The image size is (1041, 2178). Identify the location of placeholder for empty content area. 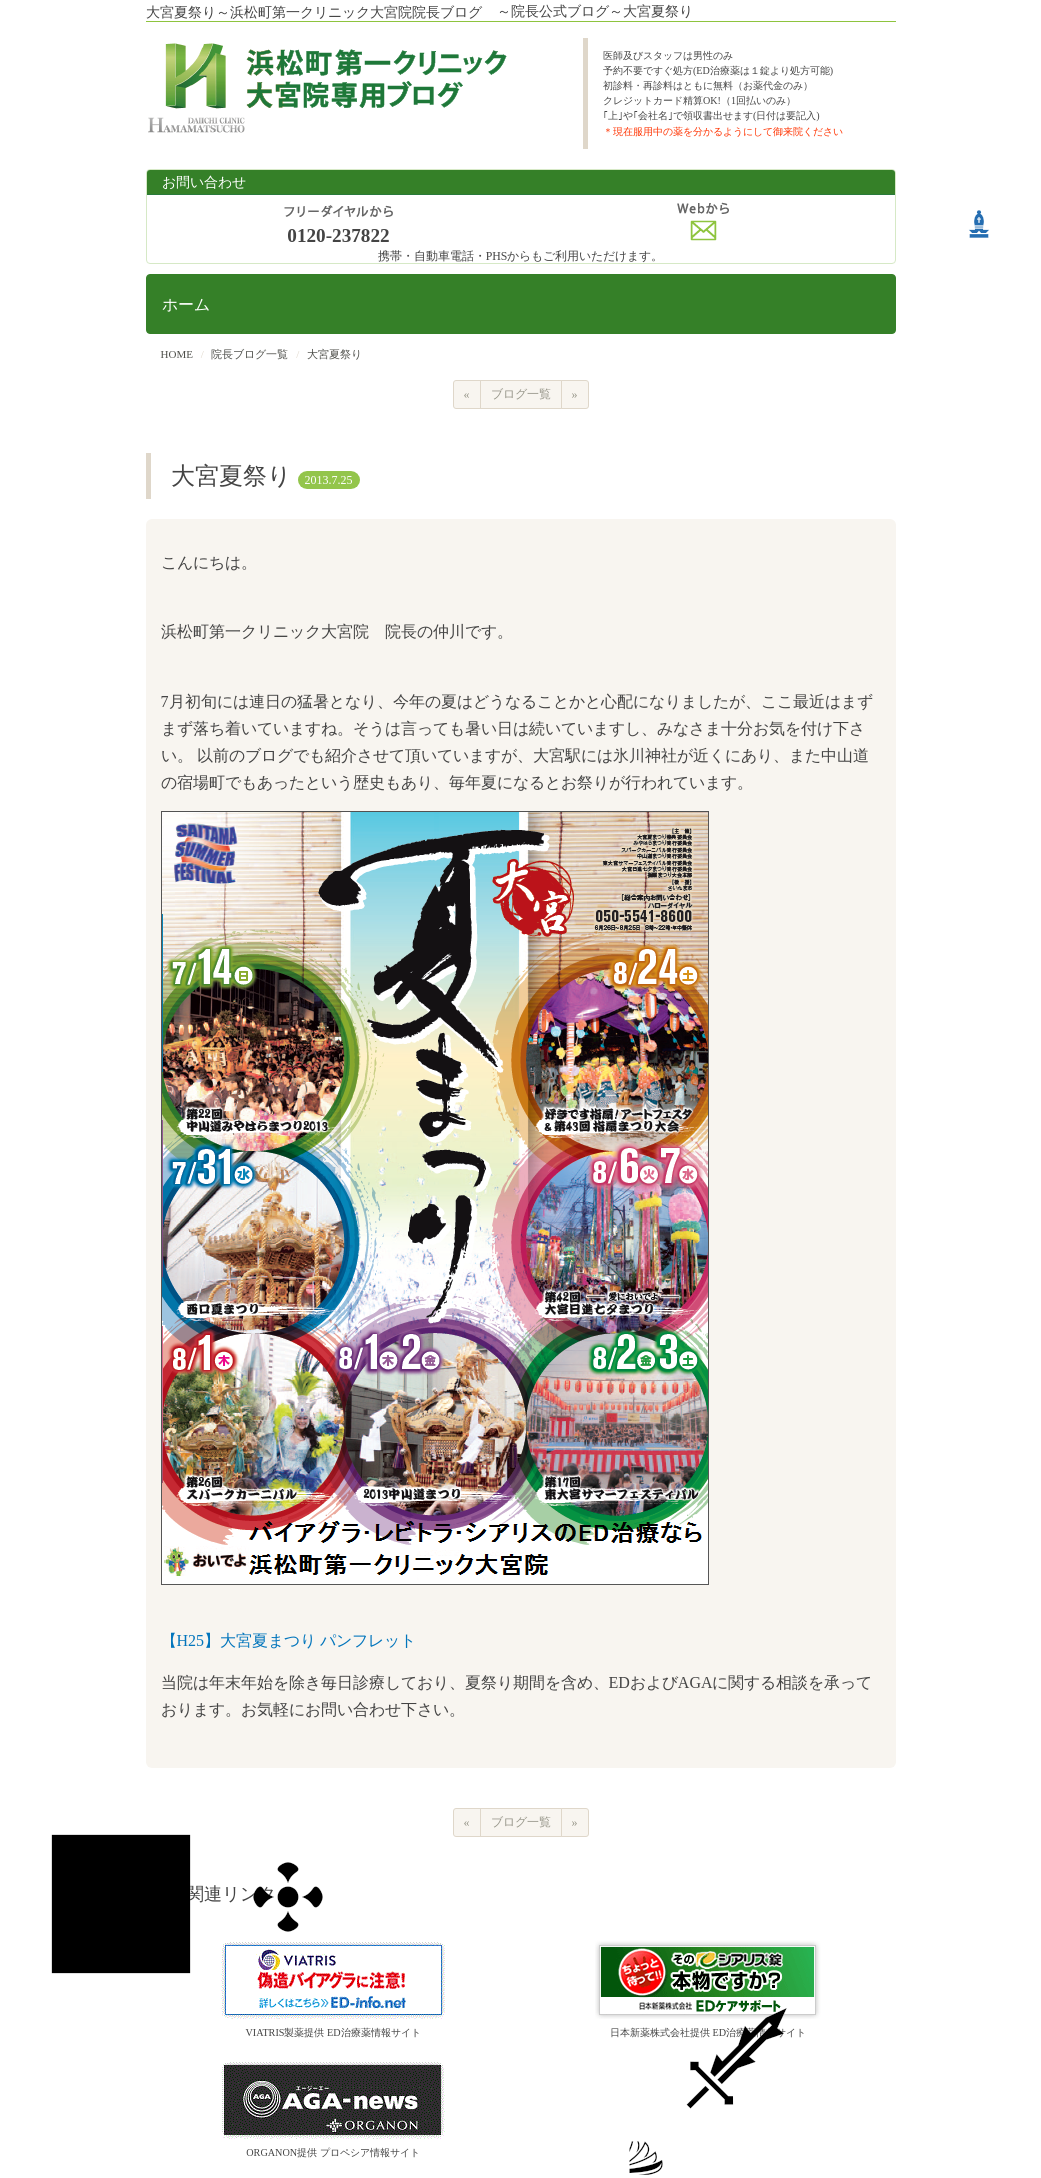
(121, 1904).